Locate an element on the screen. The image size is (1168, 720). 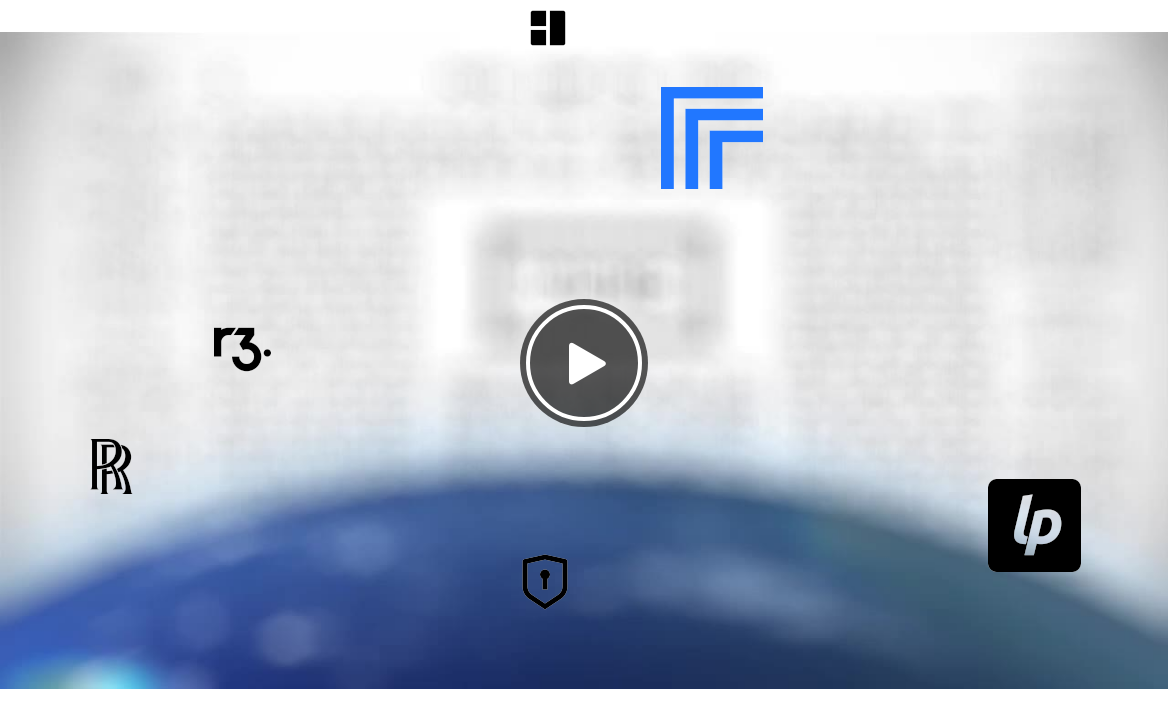
r3 company logo is located at coordinates (242, 349).